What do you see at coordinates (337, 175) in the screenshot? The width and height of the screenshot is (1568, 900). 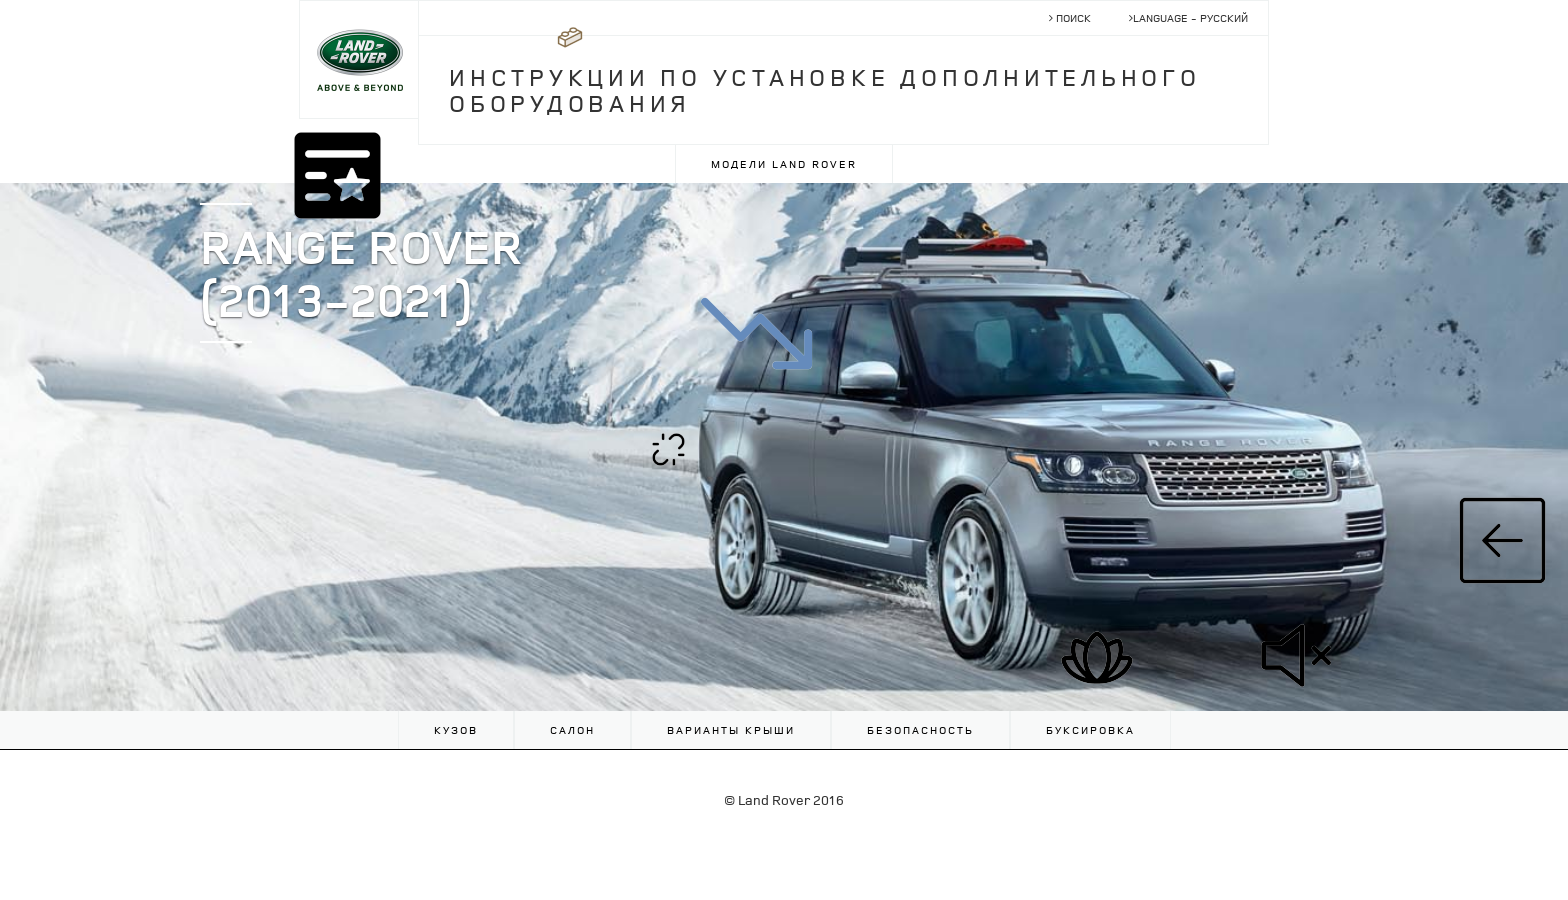 I see `view your favorites list` at bounding box center [337, 175].